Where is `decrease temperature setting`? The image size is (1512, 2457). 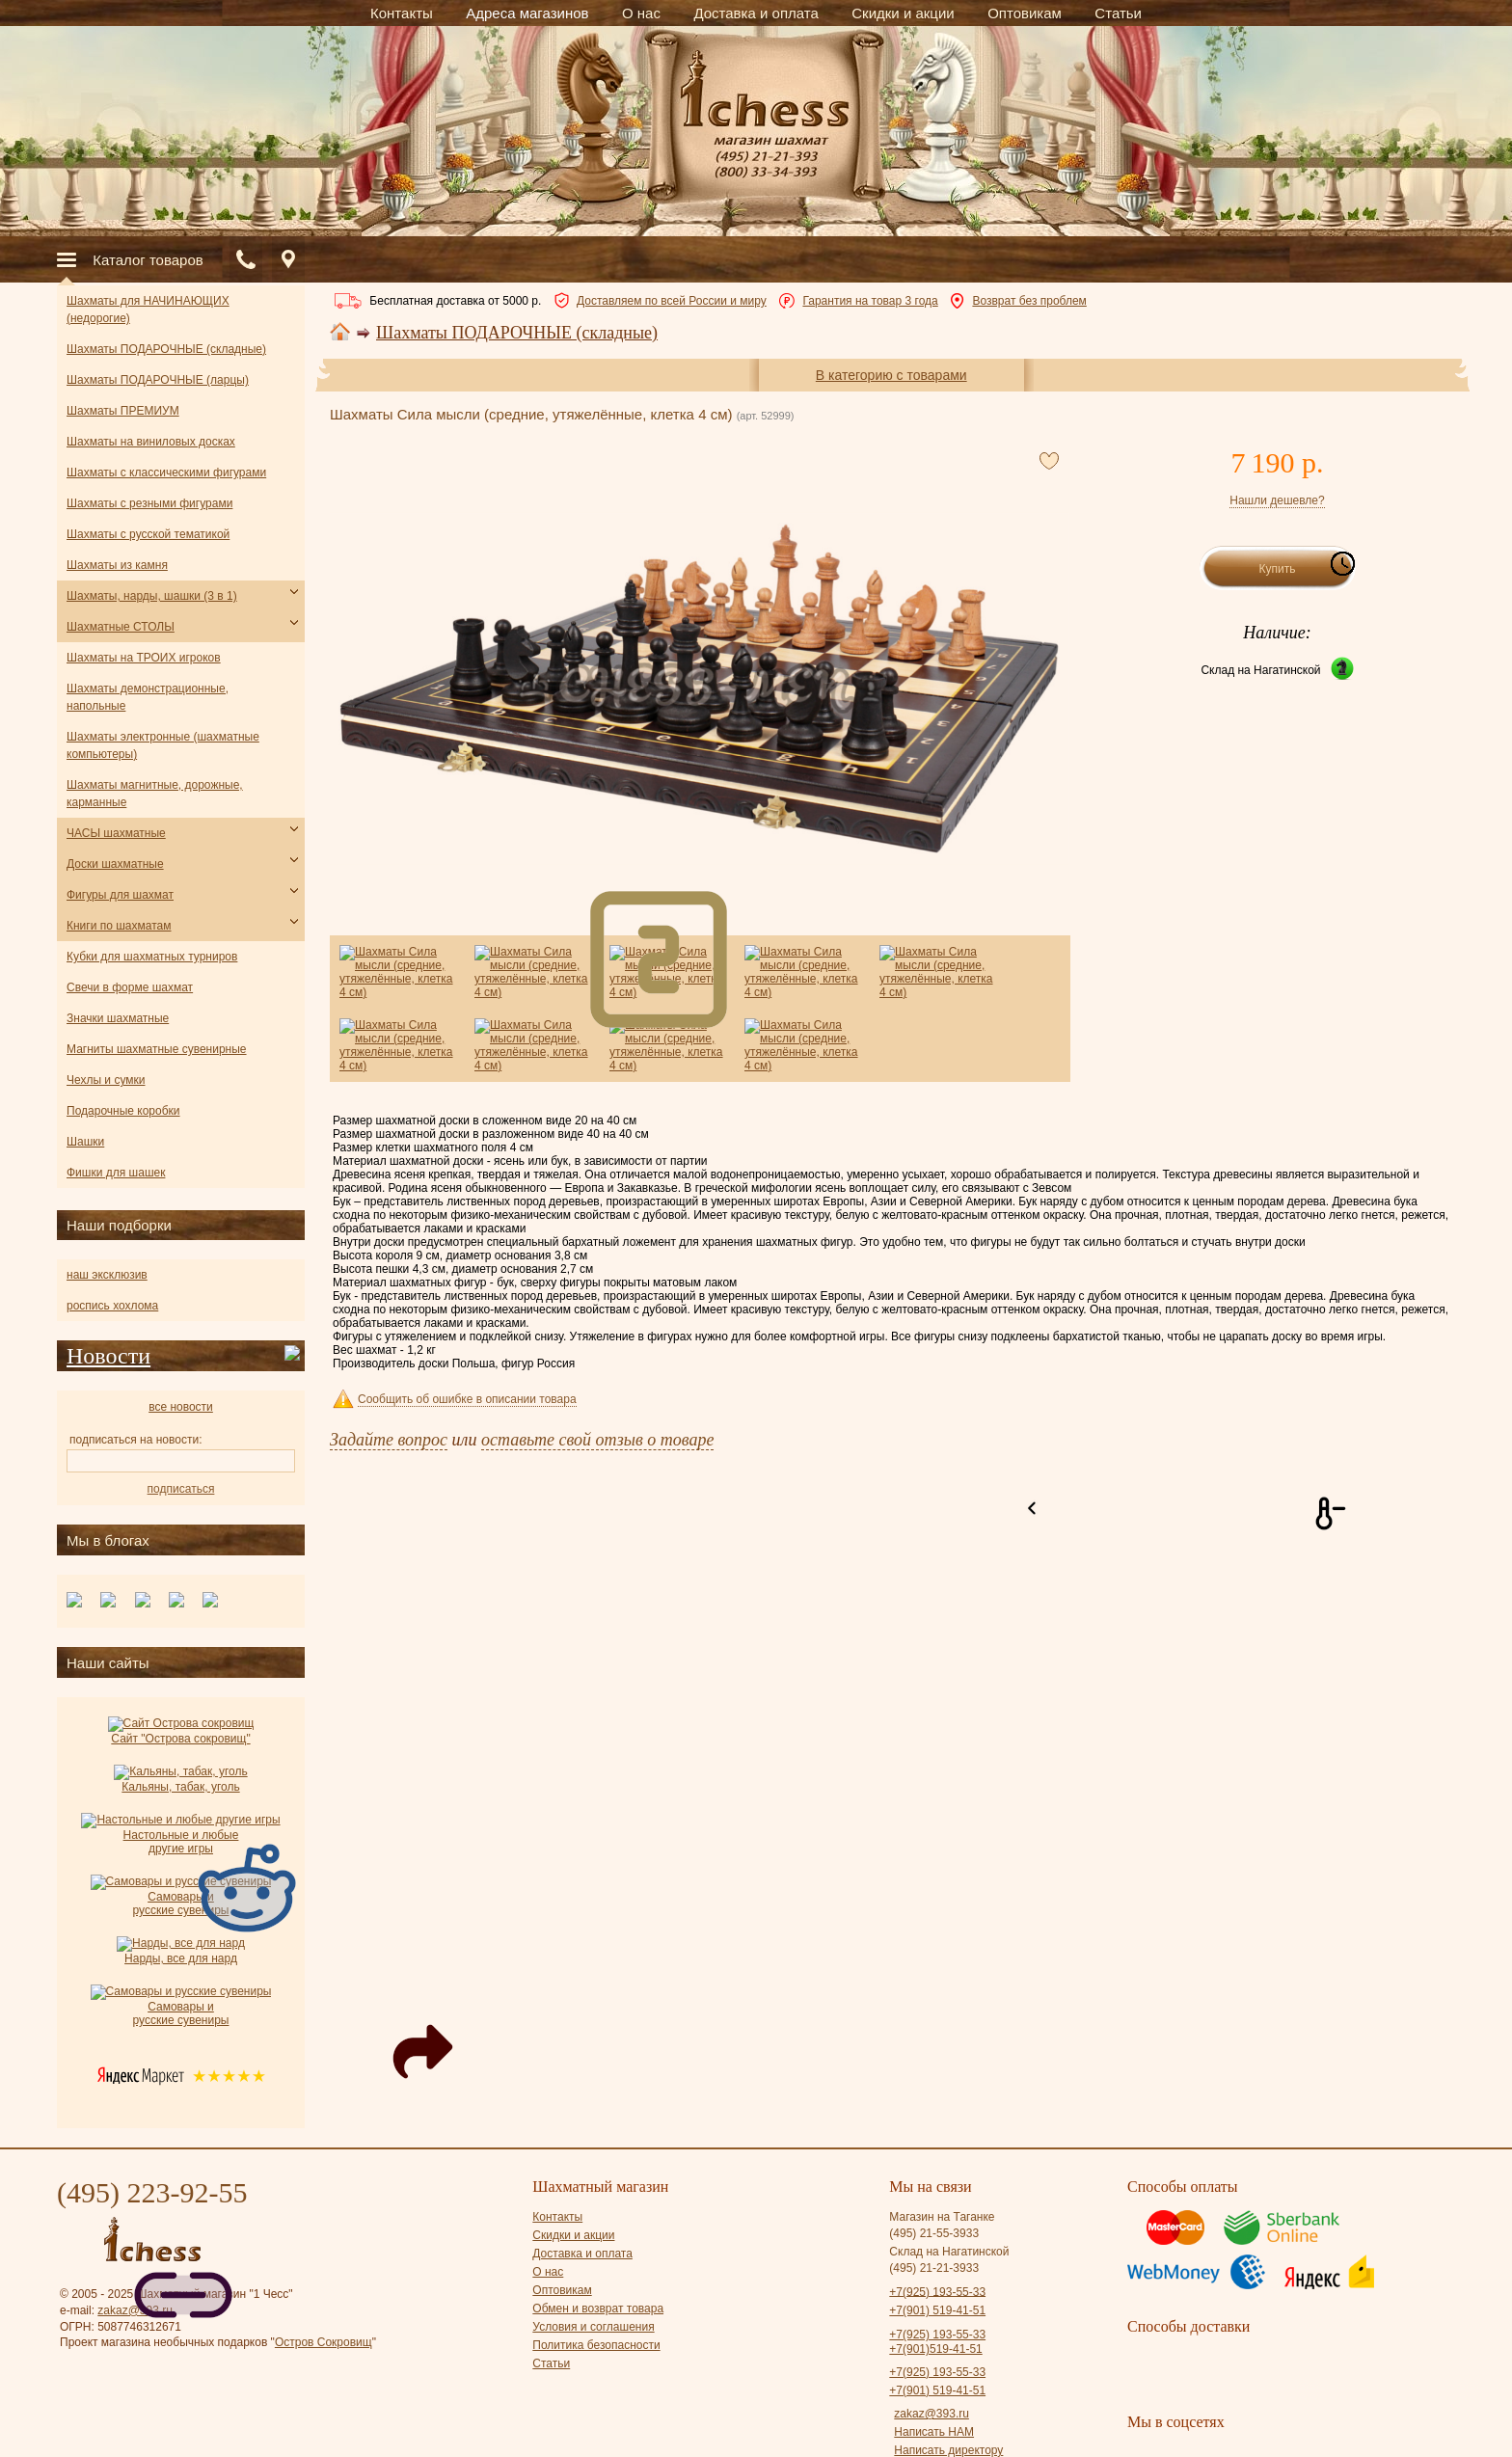
decrease temperature setting is located at coordinates (1327, 1513).